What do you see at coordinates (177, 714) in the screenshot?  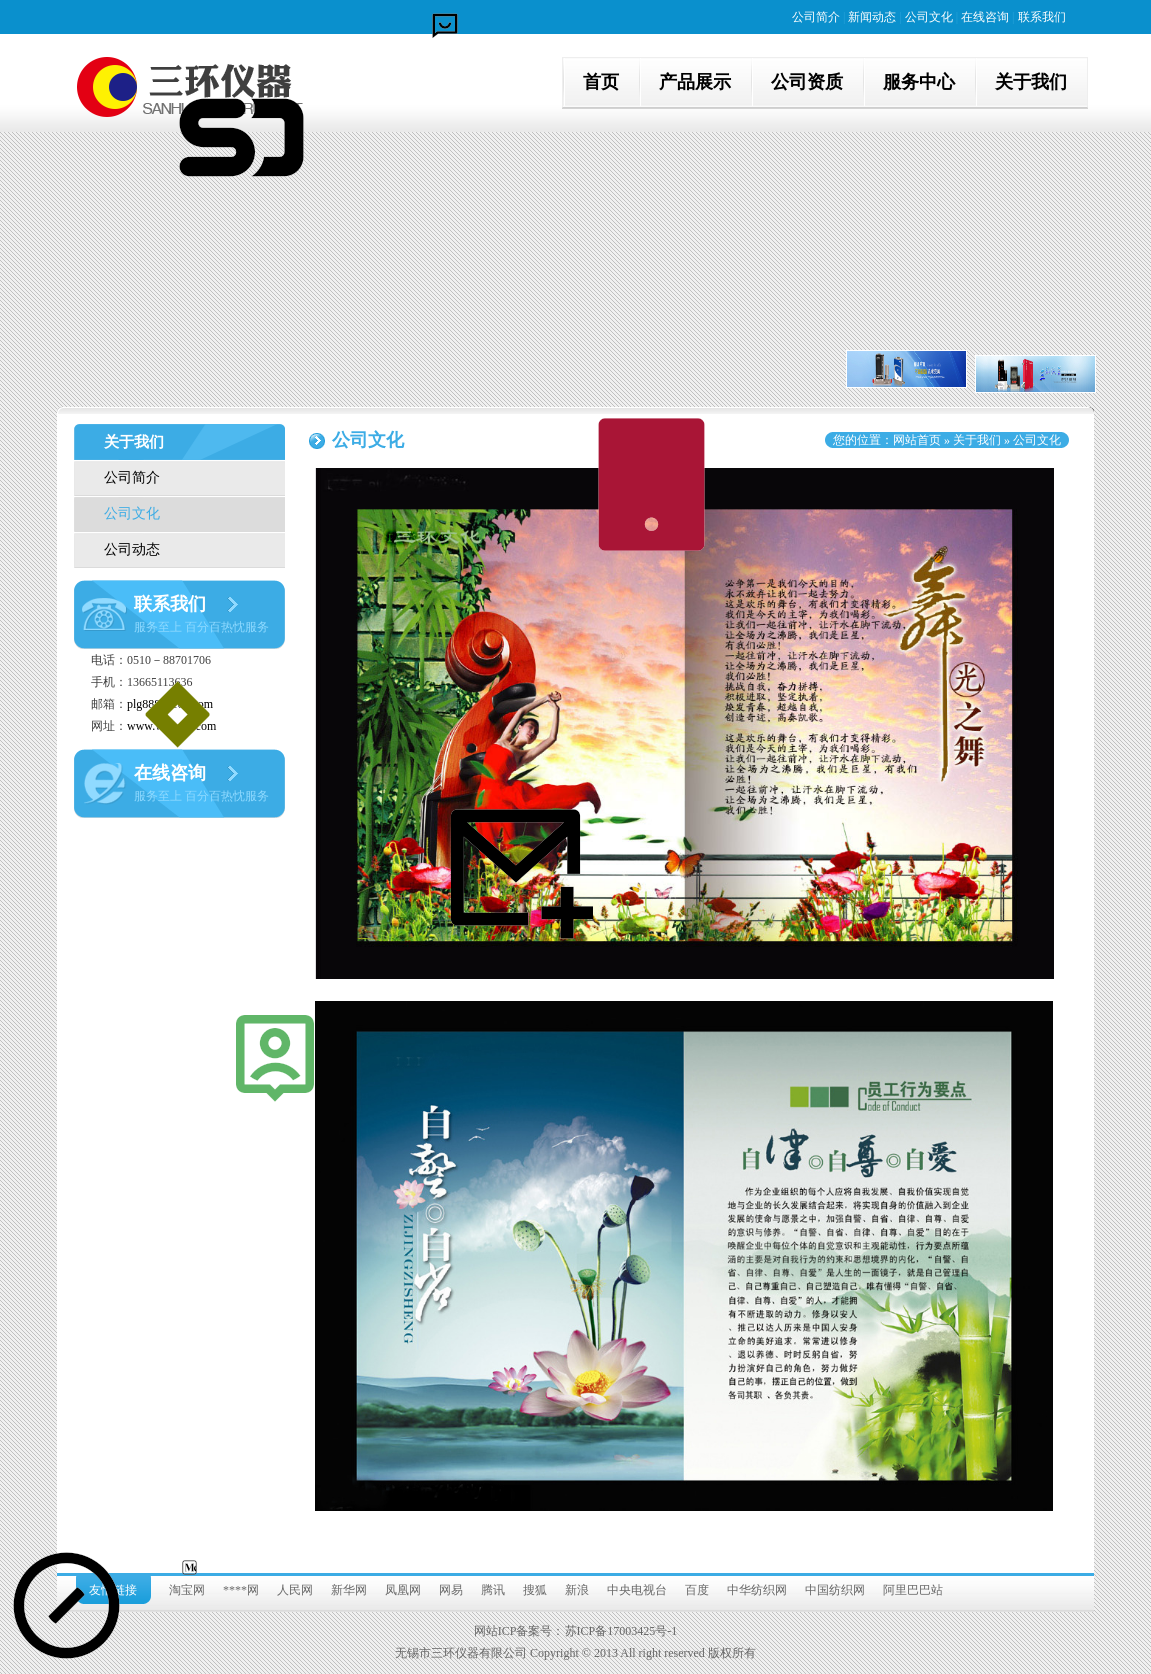 I see `open Jira project management` at bounding box center [177, 714].